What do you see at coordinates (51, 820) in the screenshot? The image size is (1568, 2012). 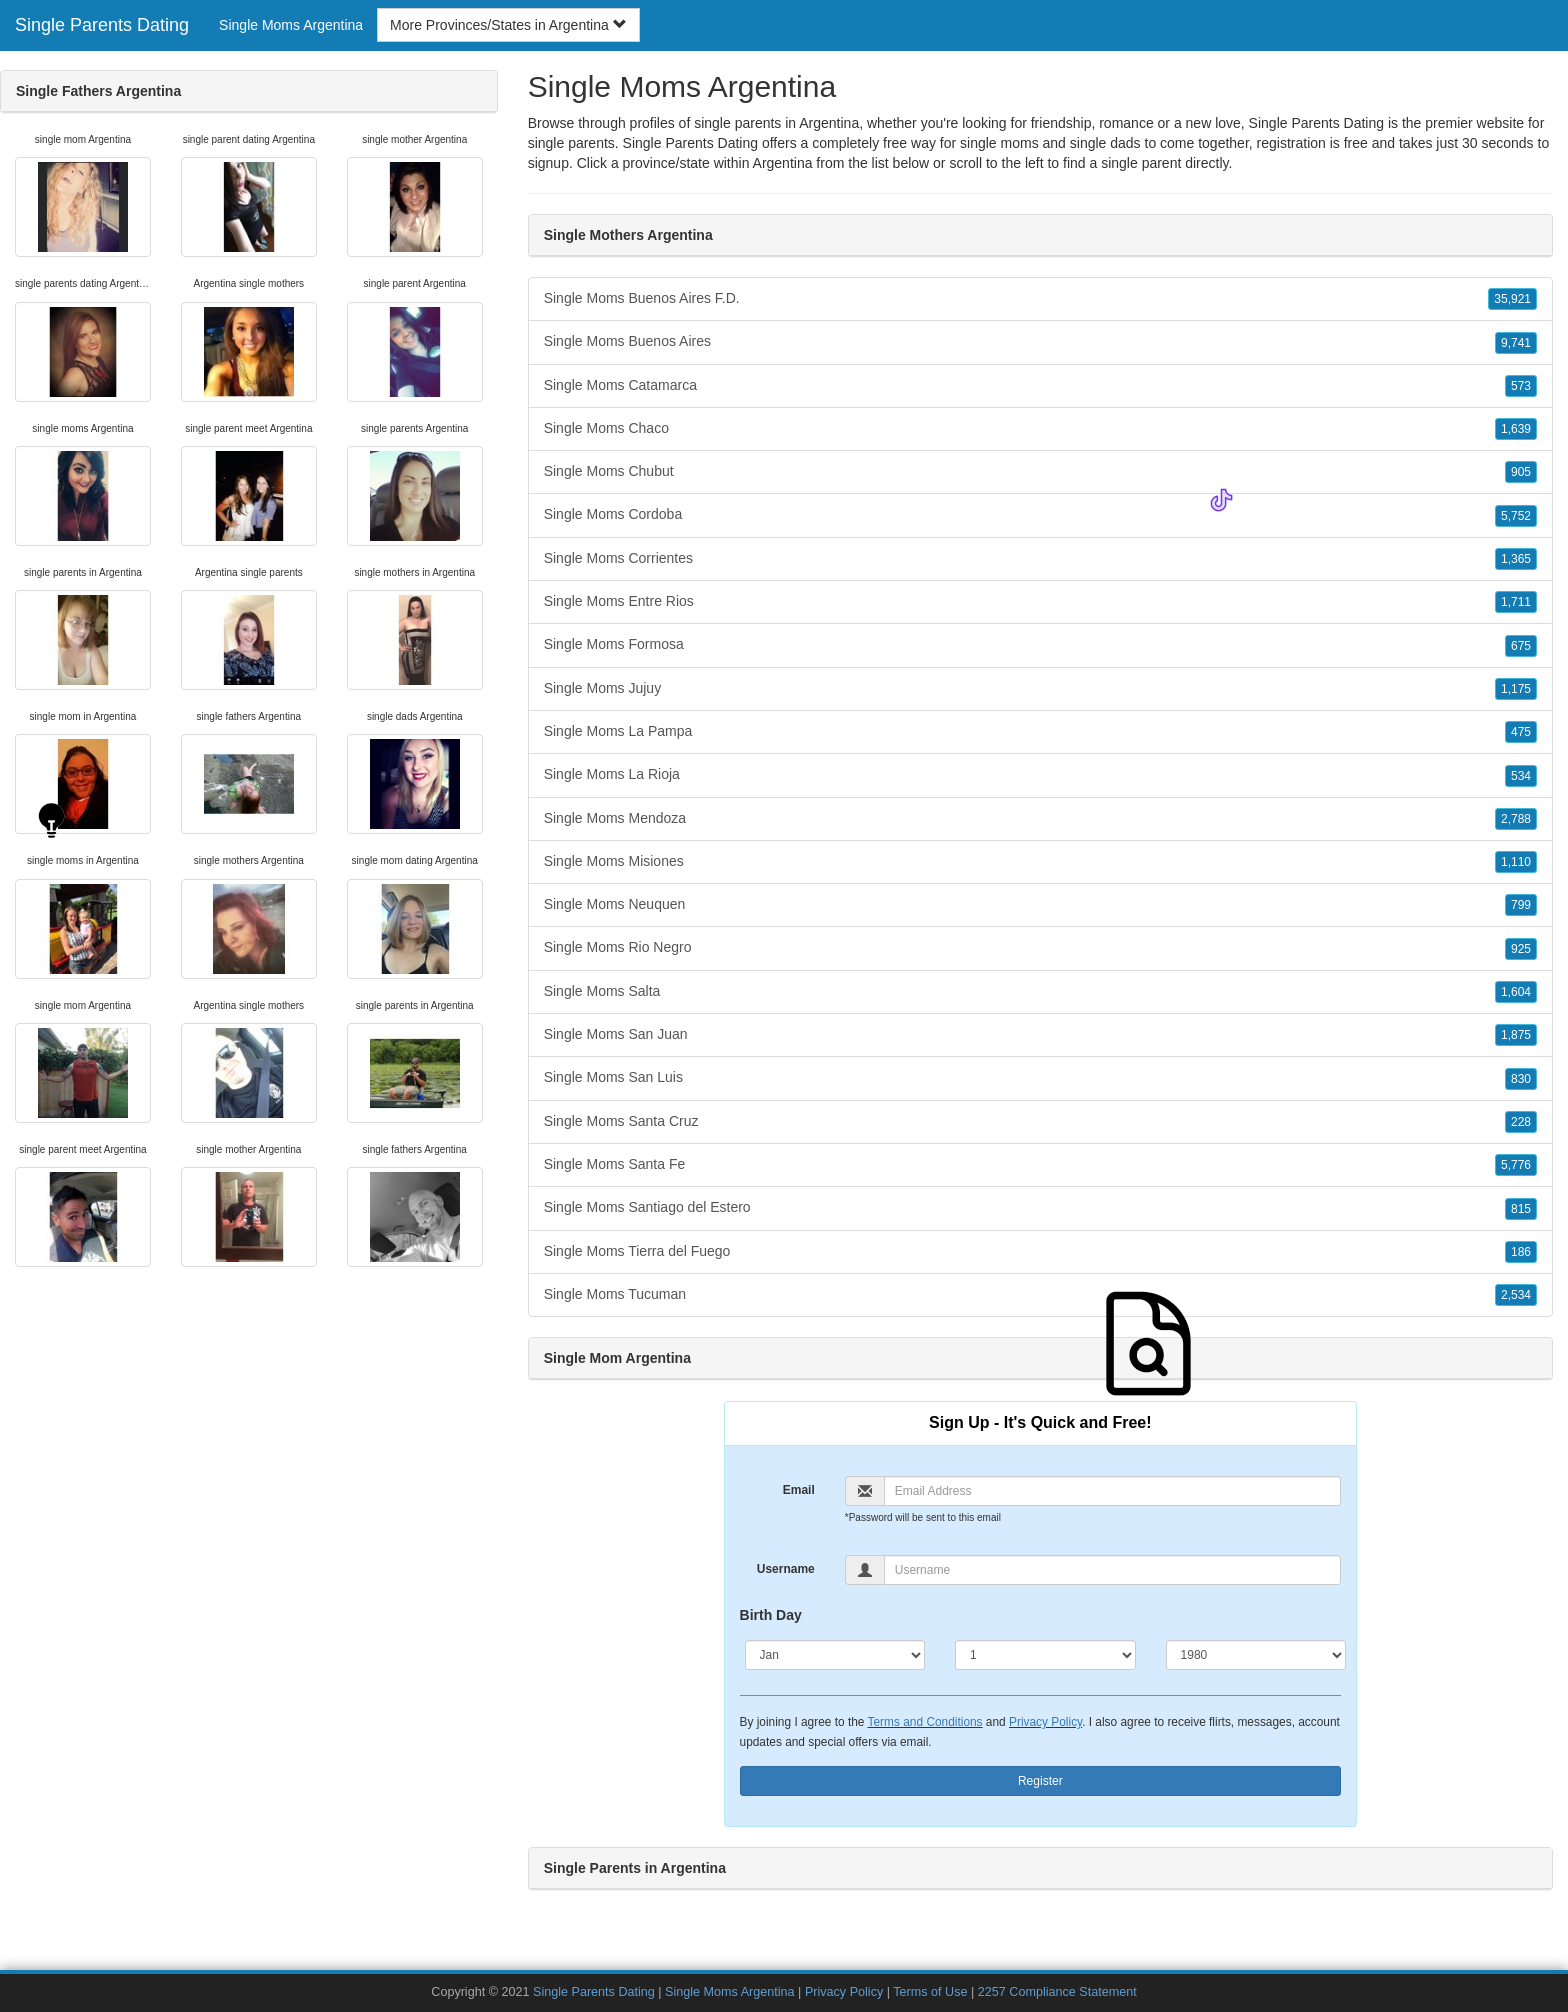 I see `view tips or suggestions` at bounding box center [51, 820].